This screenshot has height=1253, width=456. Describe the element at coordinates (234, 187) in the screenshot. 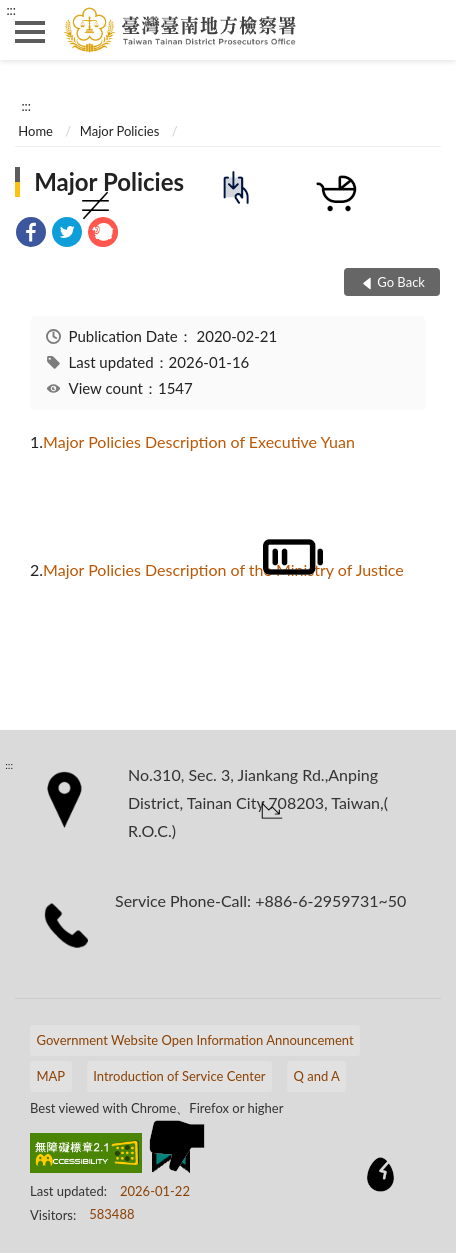

I see `withdraw cash or funds` at that location.